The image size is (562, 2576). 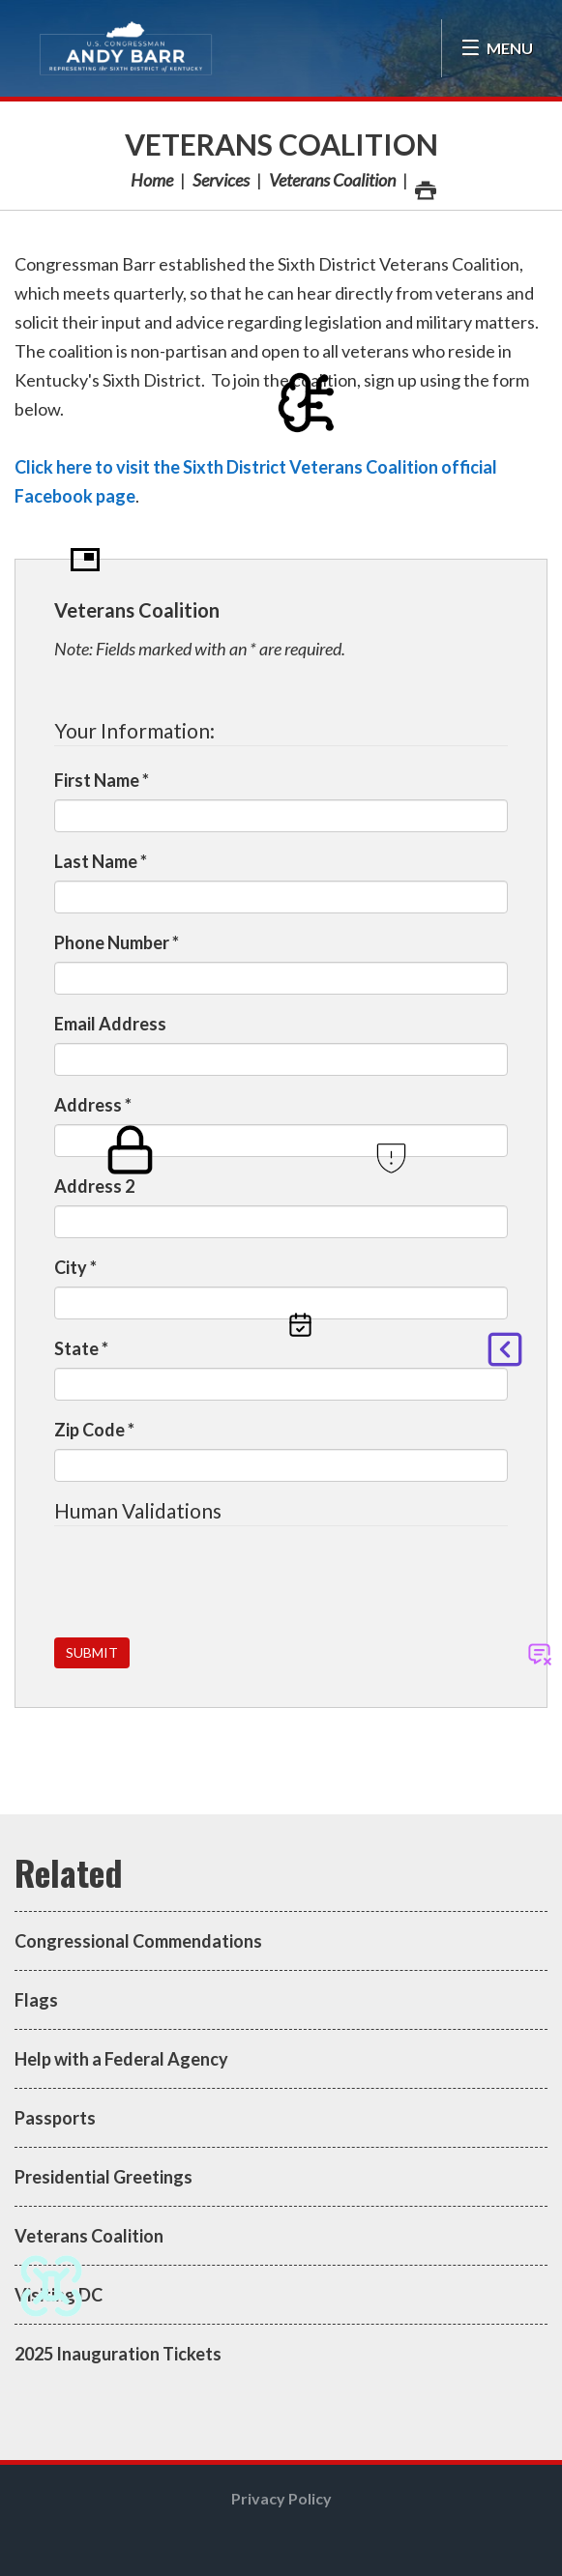 I want to click on access drone controls, so click(x=51, y=2286).